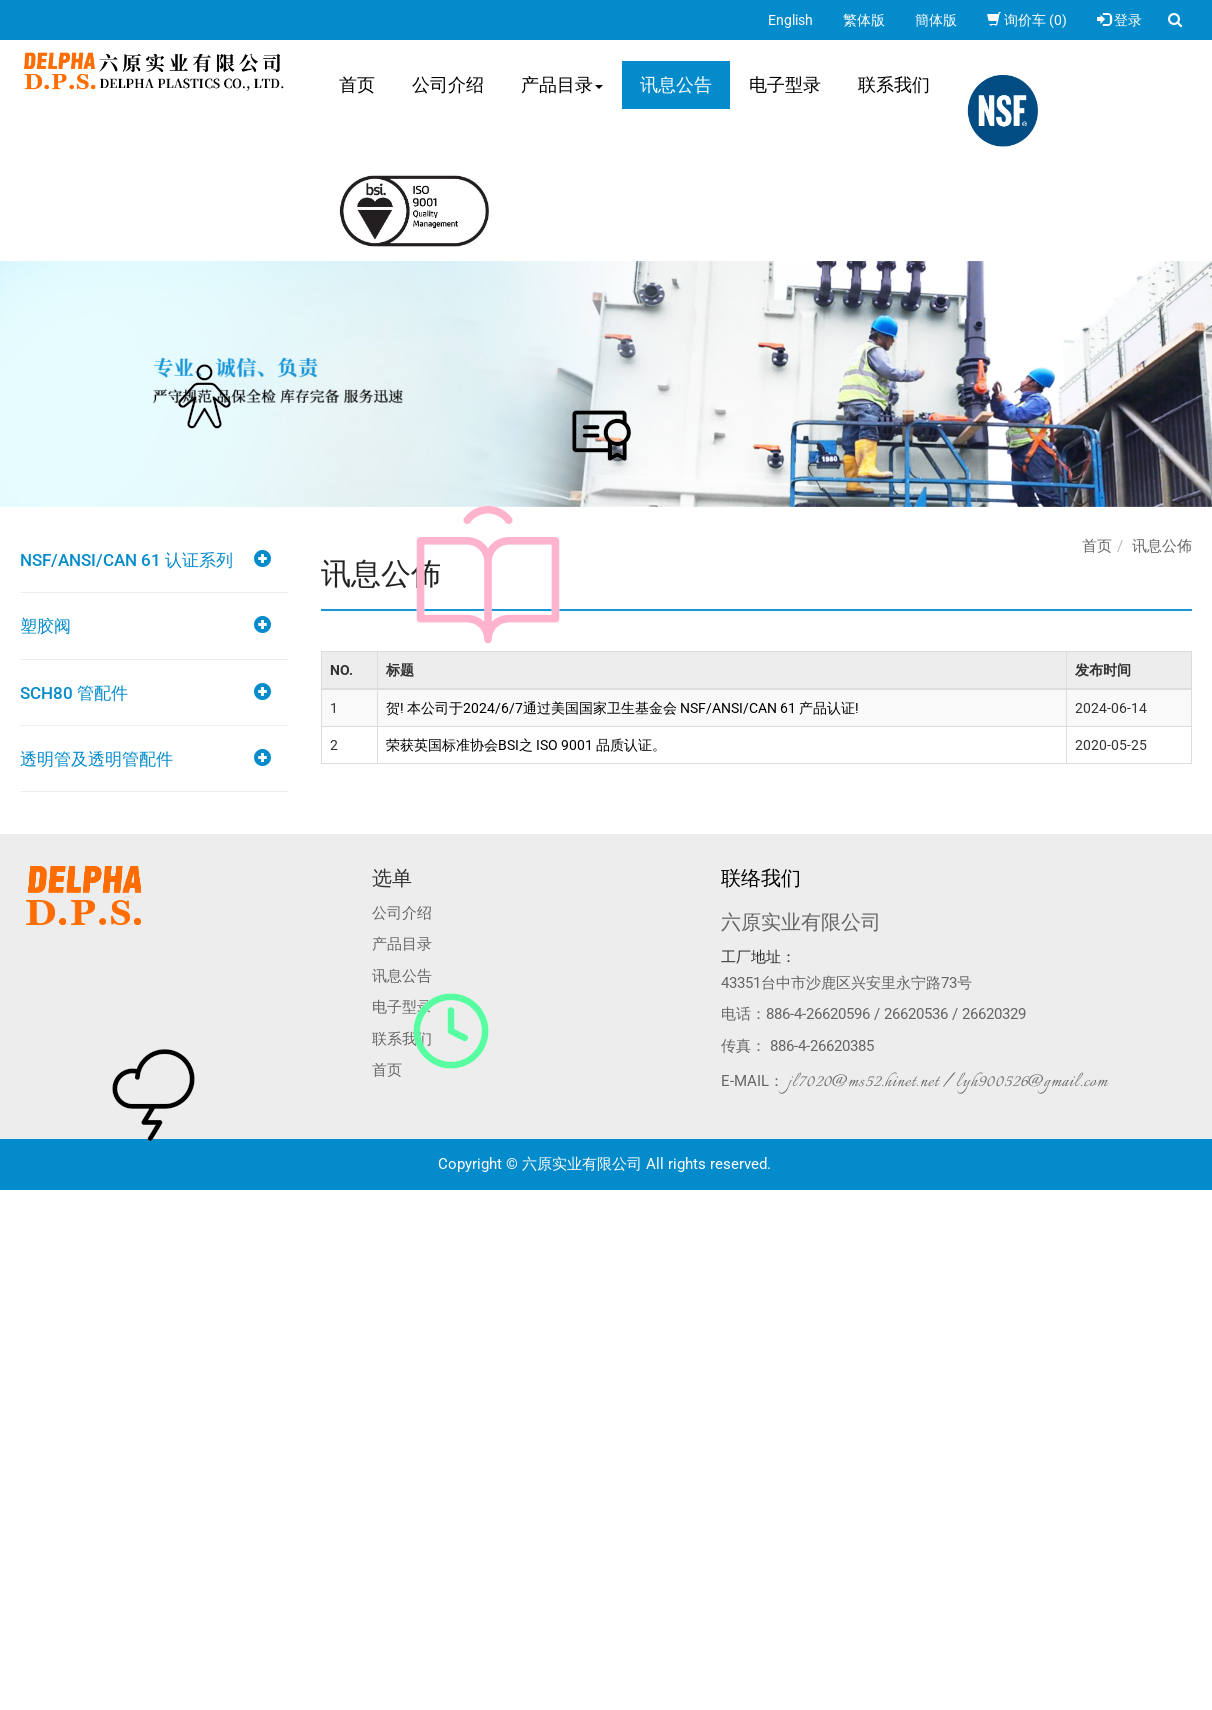 This screenshot has height=1710, width=1212. Describe the element at coordinates (599, 433) in the screenshot. I see `view certification or credentials` at that location.